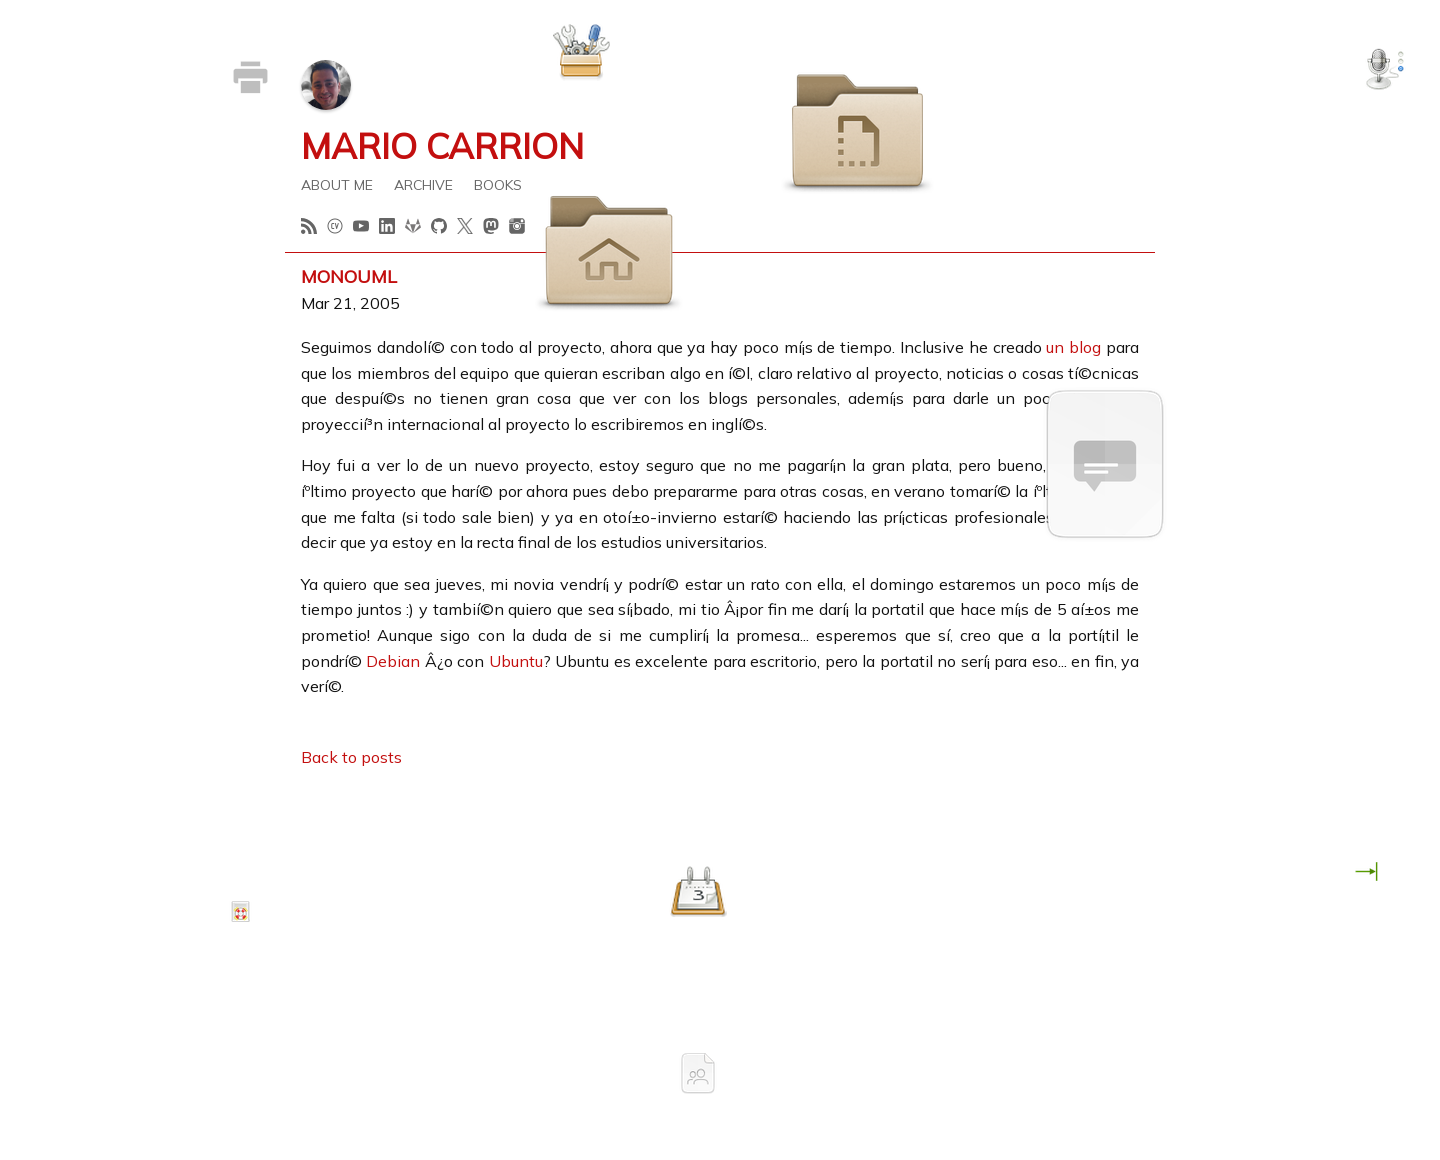 This screenshot has height=1160, width=1440. Describe the element at coordinates (1366, 871) in the screenshot. I see `jump to the last item in a list` at that location.